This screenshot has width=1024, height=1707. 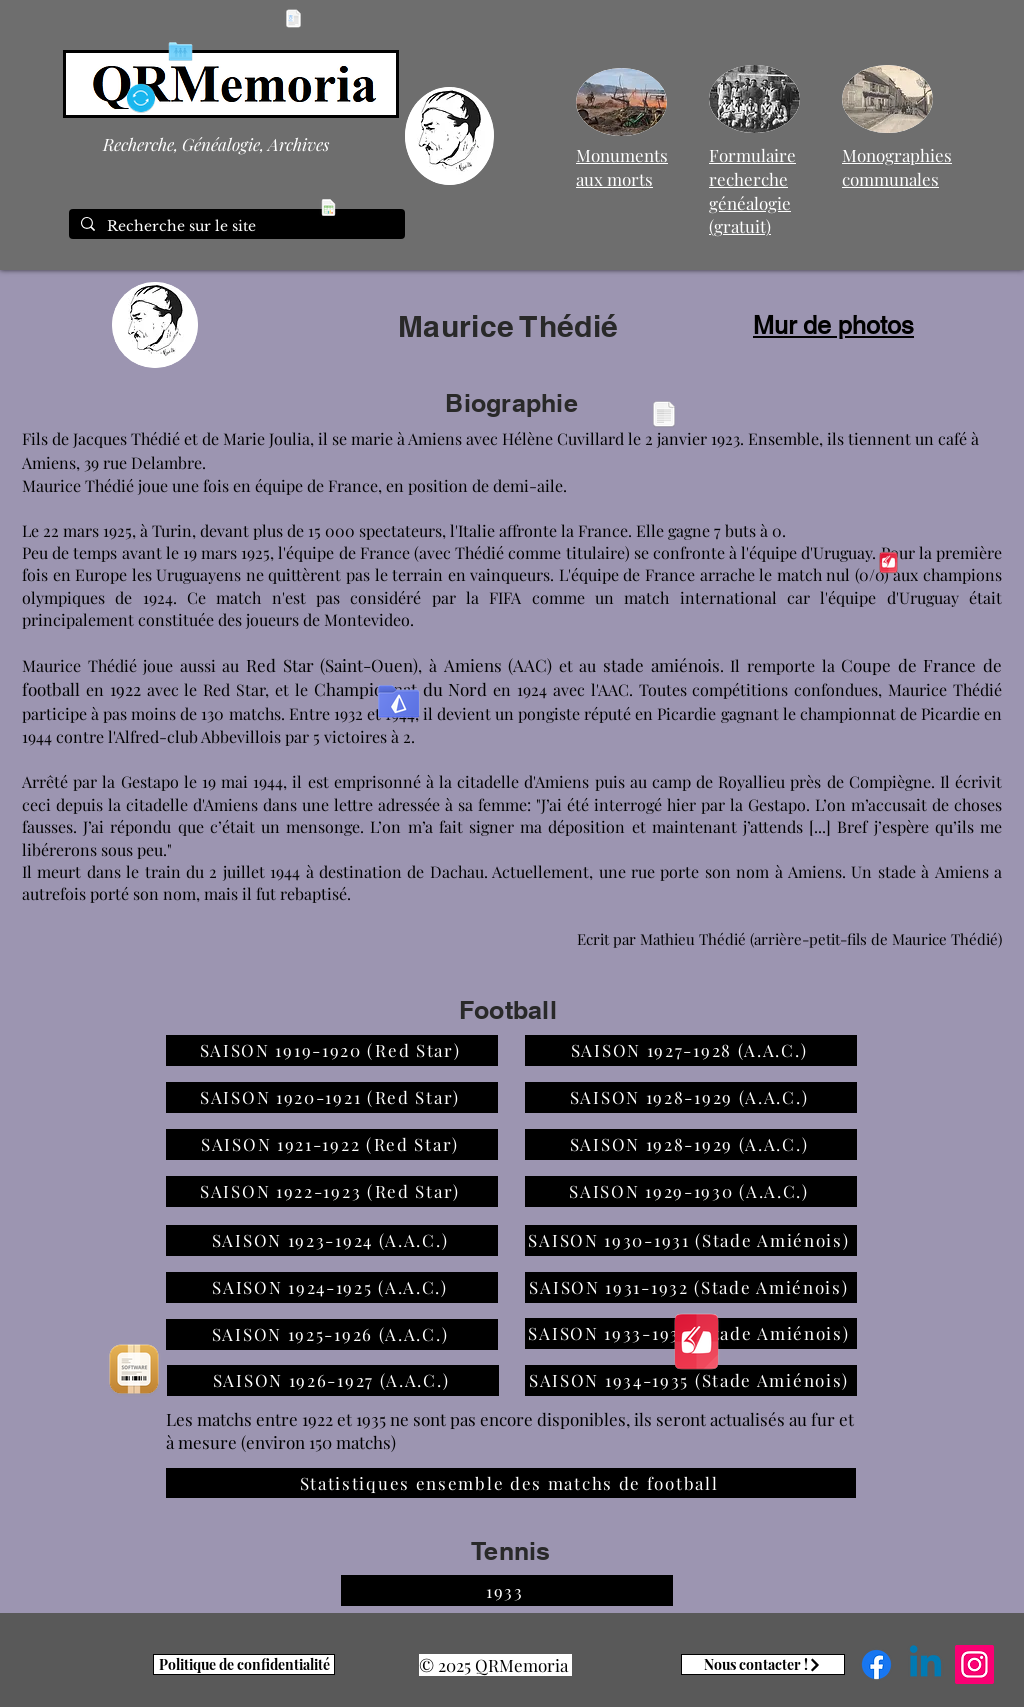 I want to click on open a spreadsheet file, so click(x=328, y=207).